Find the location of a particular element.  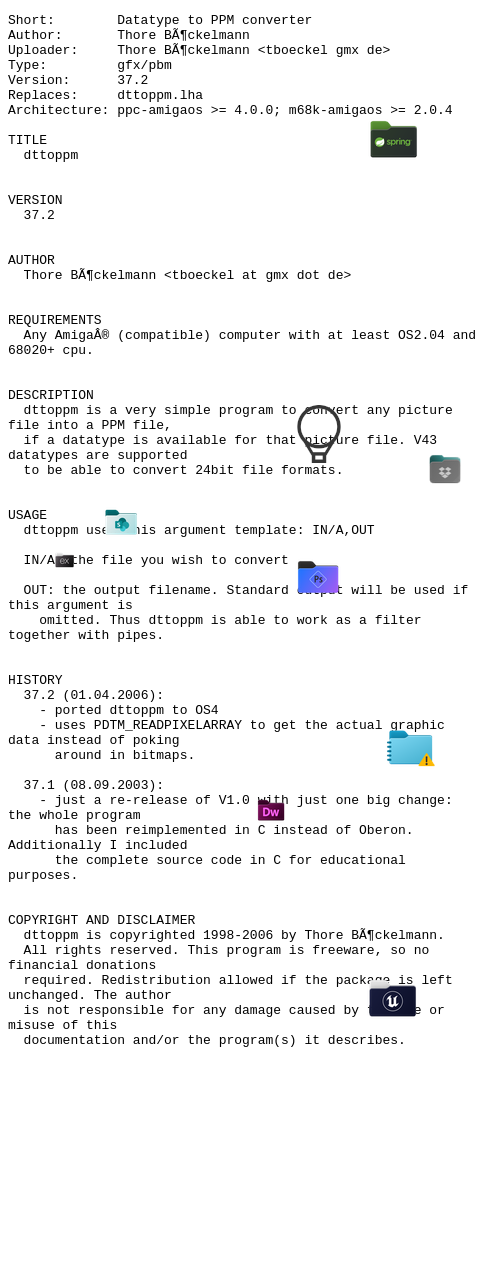

folder containing express.js project files is located at coordinates (64, 560).